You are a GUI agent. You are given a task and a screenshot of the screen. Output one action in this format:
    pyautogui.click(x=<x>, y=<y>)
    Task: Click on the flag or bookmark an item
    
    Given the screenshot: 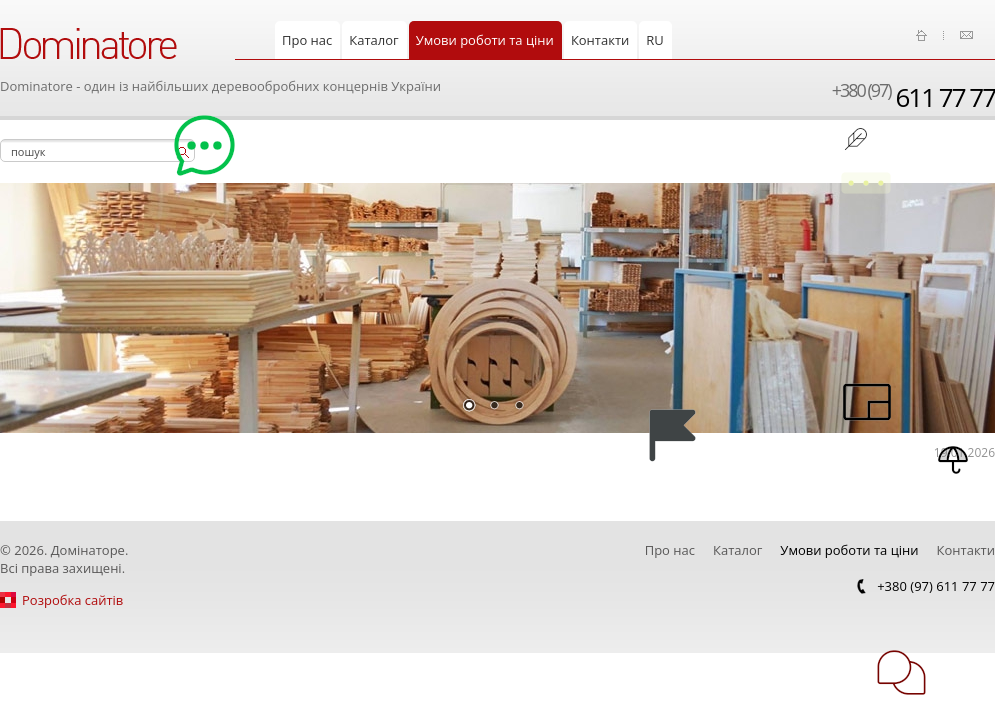 What is the action you would take?
    pyautogui.click(x=672, y=432)
    